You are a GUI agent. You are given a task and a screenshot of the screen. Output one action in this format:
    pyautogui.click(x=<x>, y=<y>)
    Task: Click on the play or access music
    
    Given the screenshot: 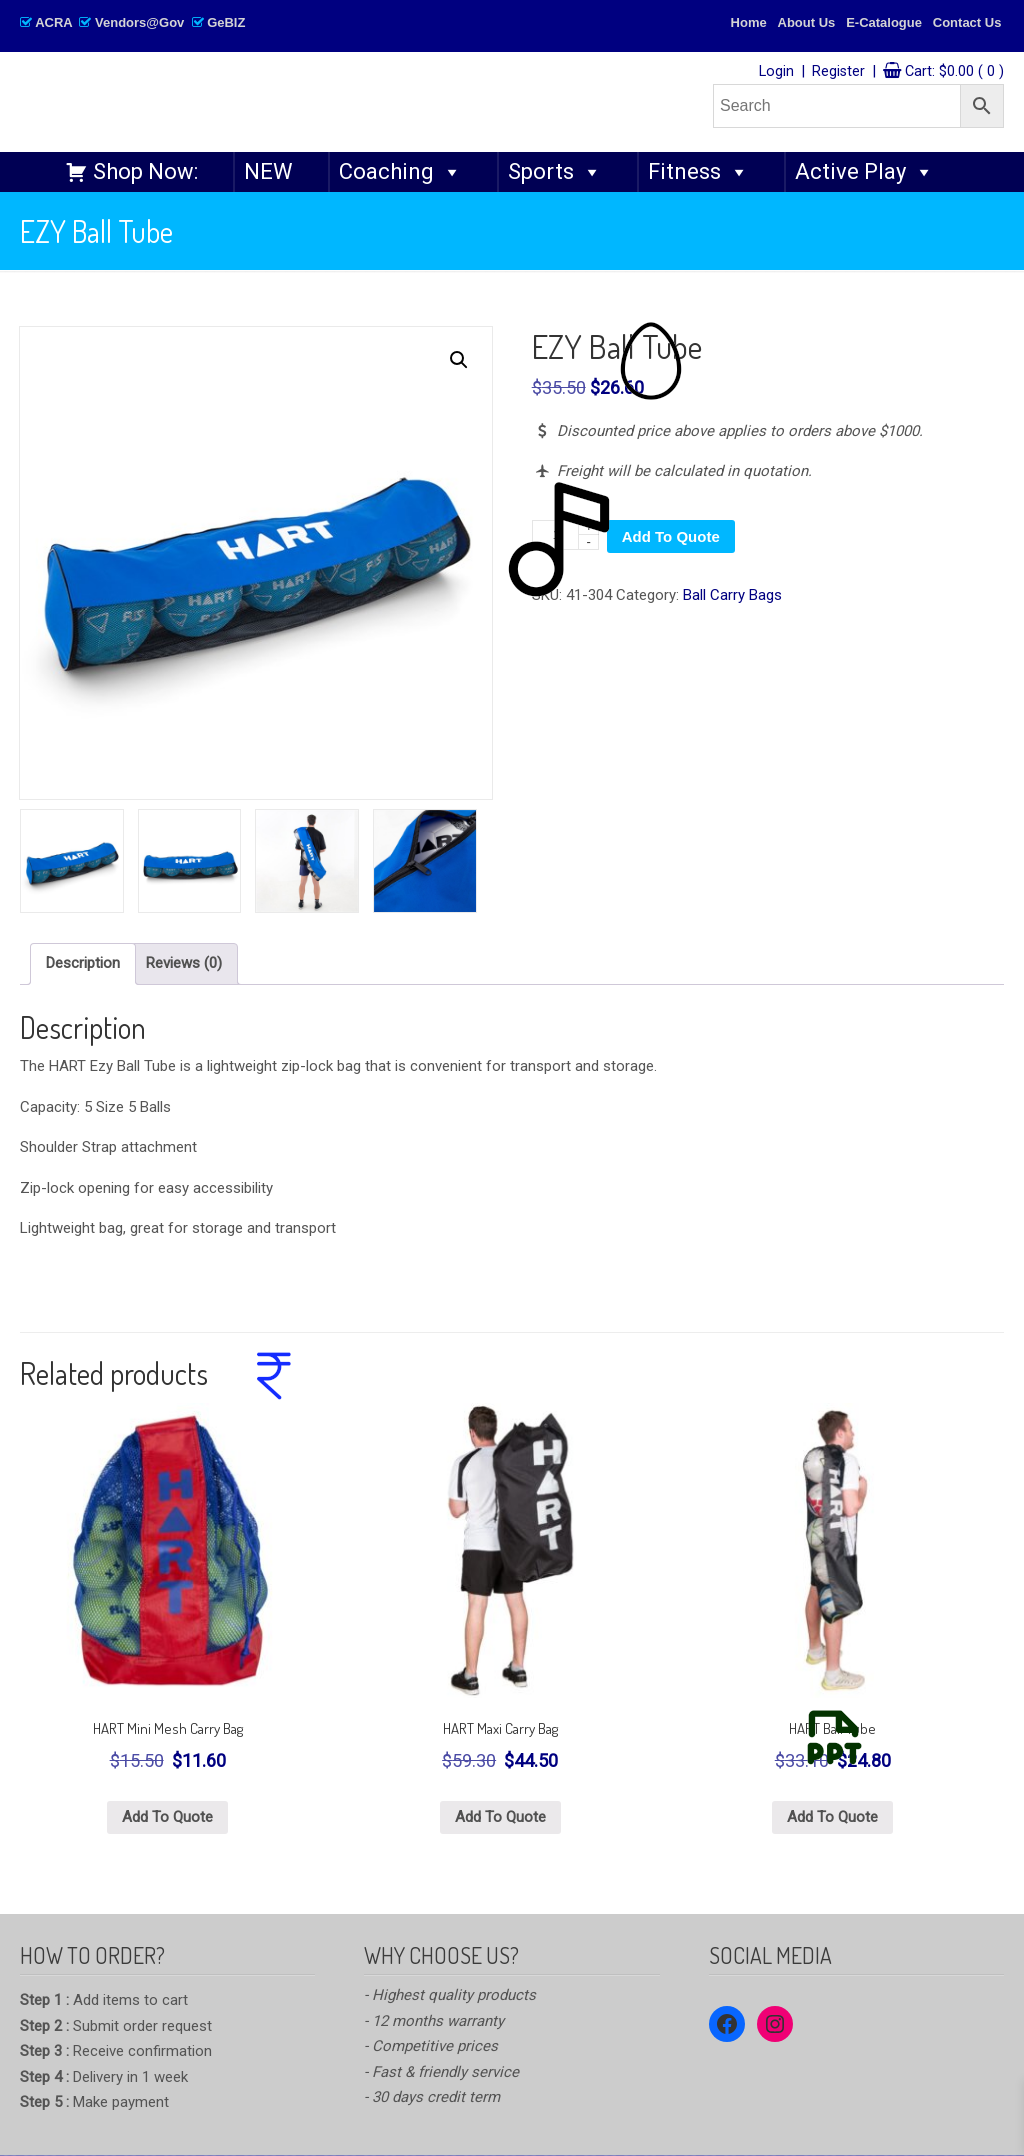 What is the action you would take?
    pyautogui.click(x=559, y=537)
    